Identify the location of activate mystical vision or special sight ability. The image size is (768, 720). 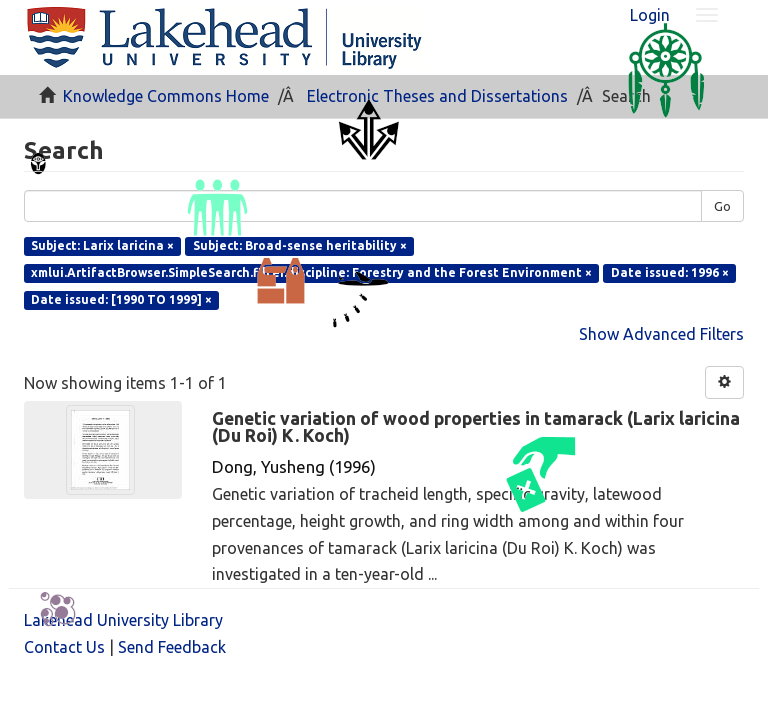
(38, 163).